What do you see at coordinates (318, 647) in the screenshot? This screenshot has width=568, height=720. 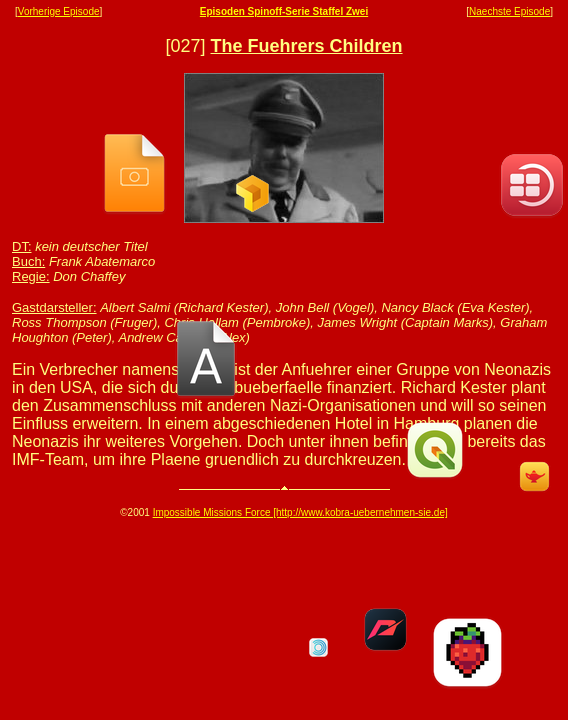 I see `open alvr virtual reality streaming app` at bounding box center [318, 647].